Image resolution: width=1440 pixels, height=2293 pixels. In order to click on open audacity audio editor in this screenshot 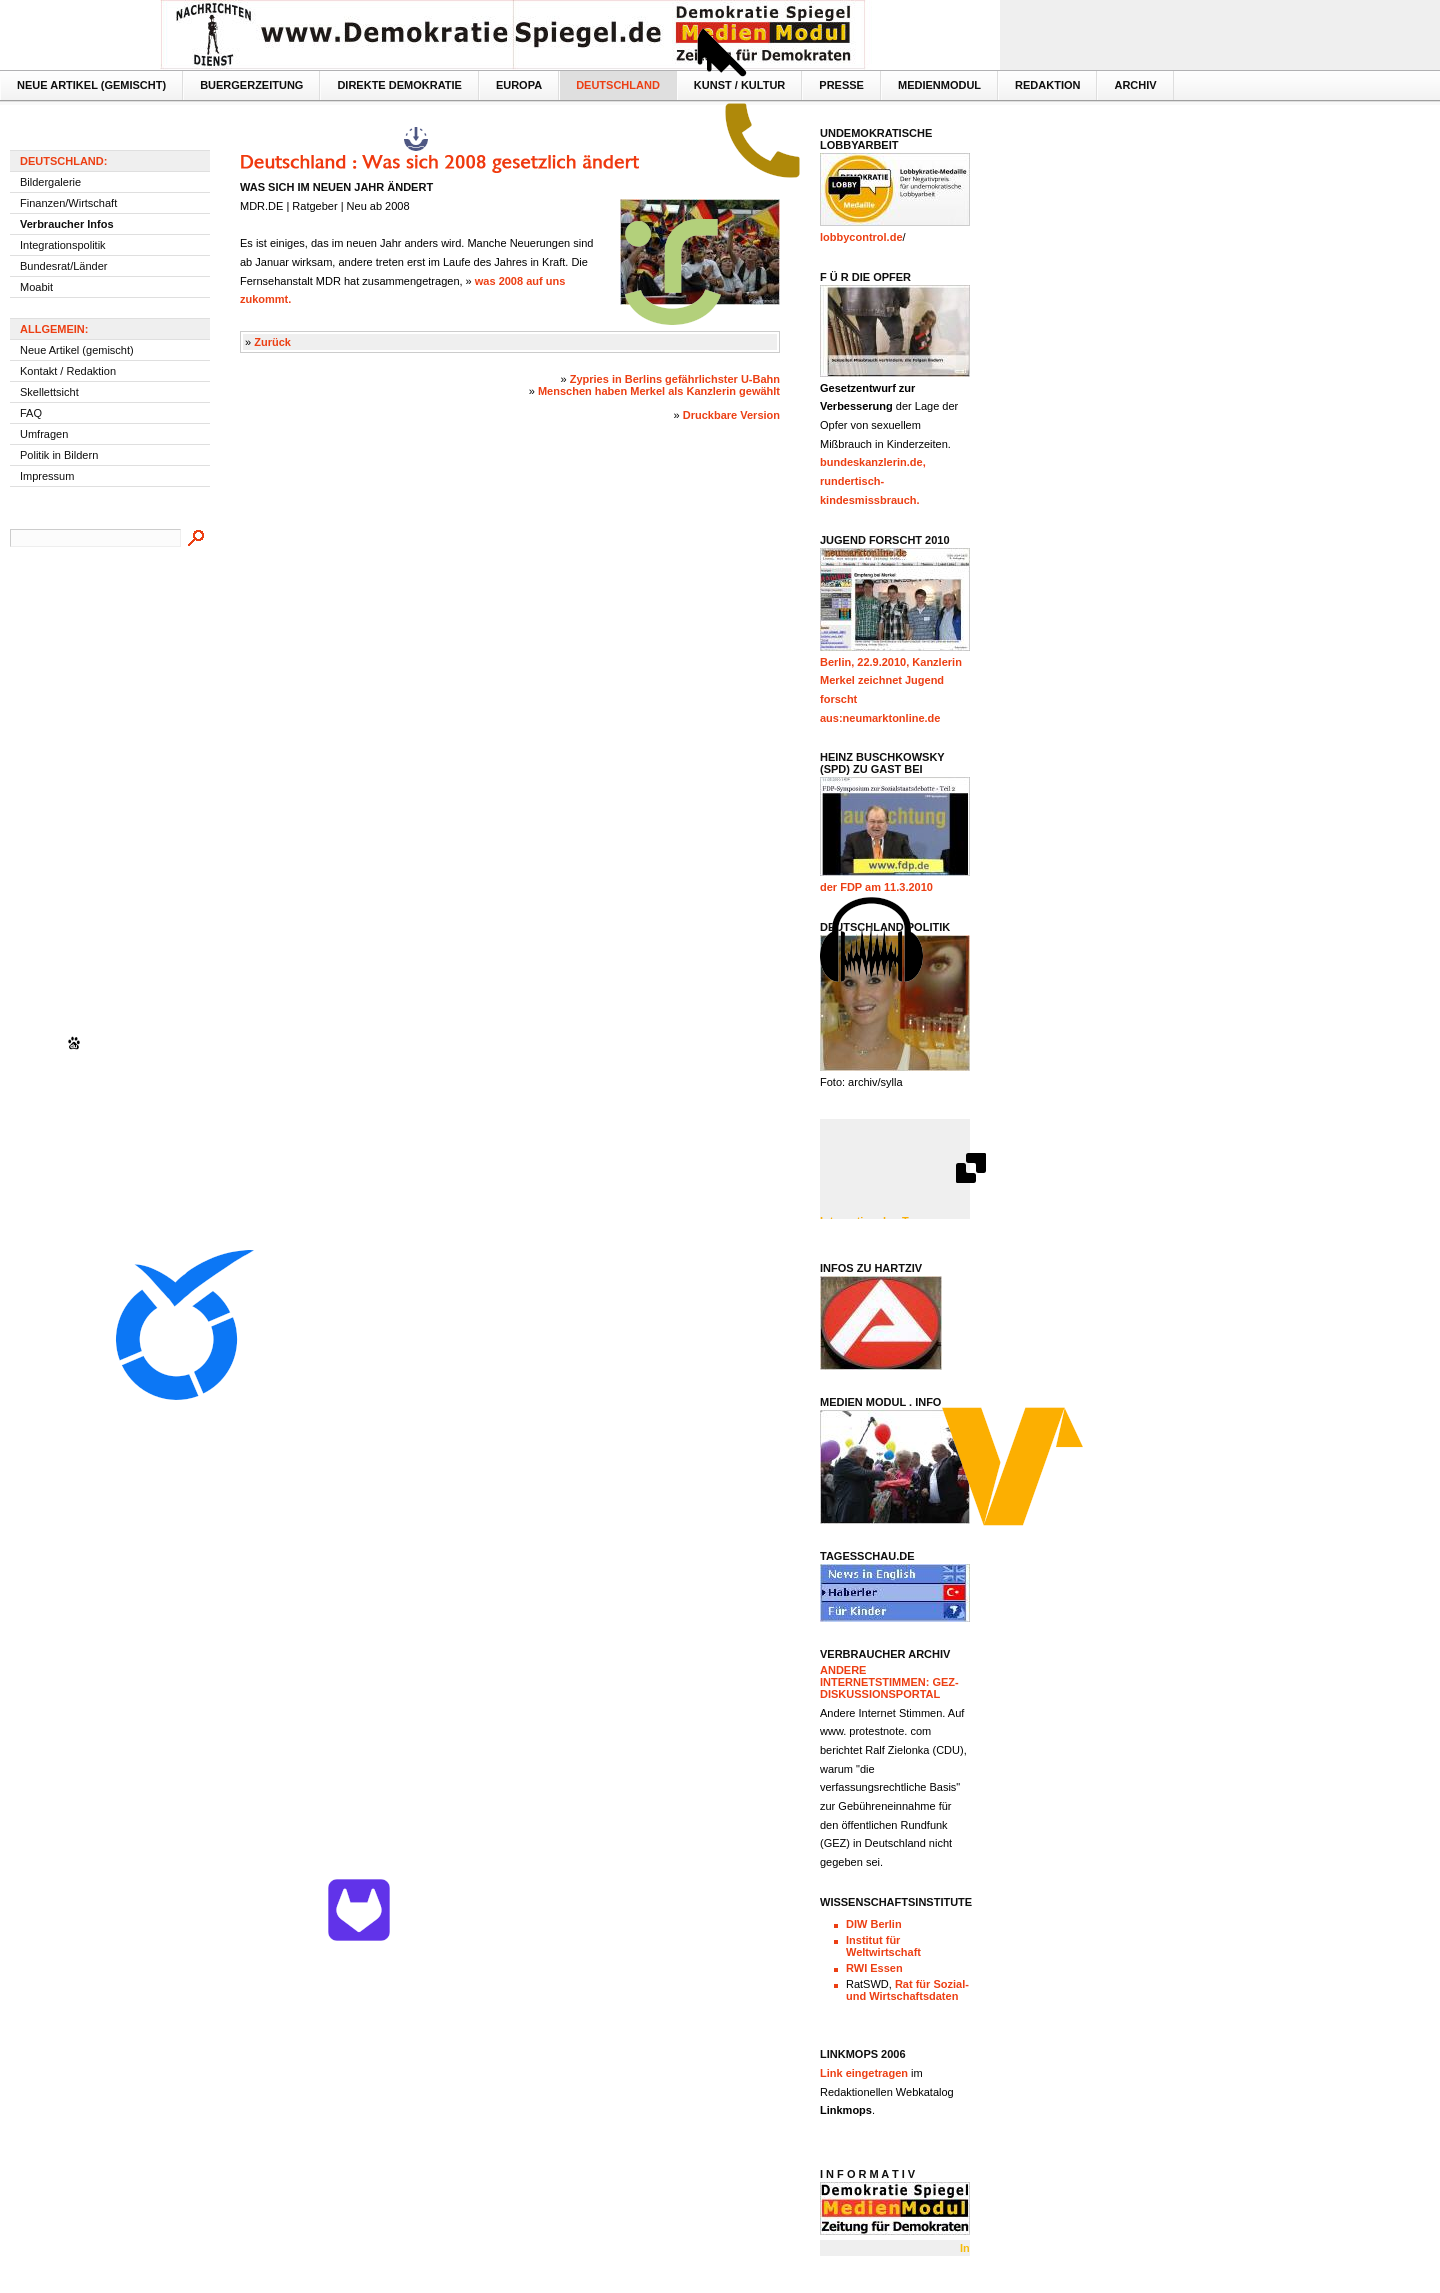, I will do `click(871, 939)`.